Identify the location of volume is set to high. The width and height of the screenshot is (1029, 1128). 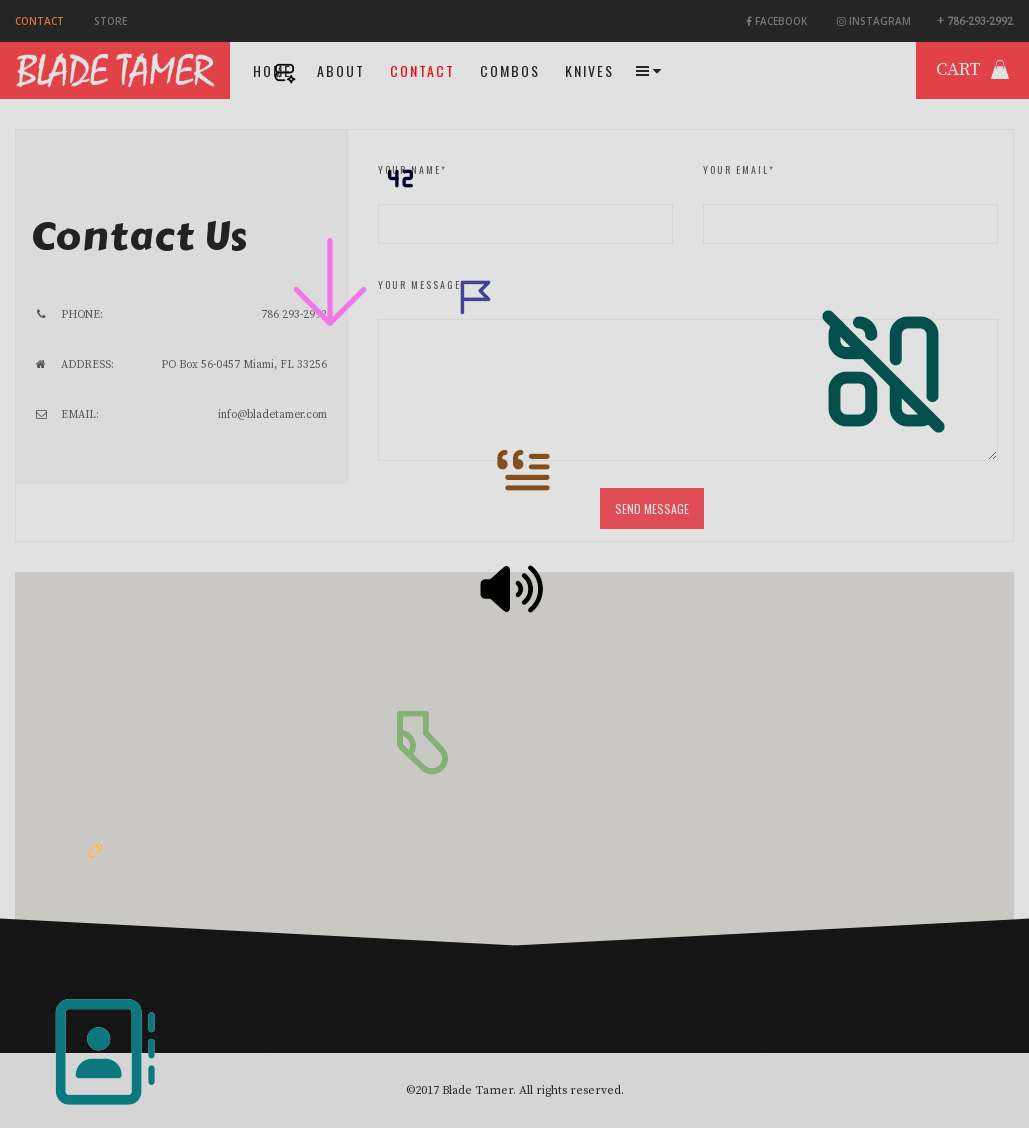
(510, 589).